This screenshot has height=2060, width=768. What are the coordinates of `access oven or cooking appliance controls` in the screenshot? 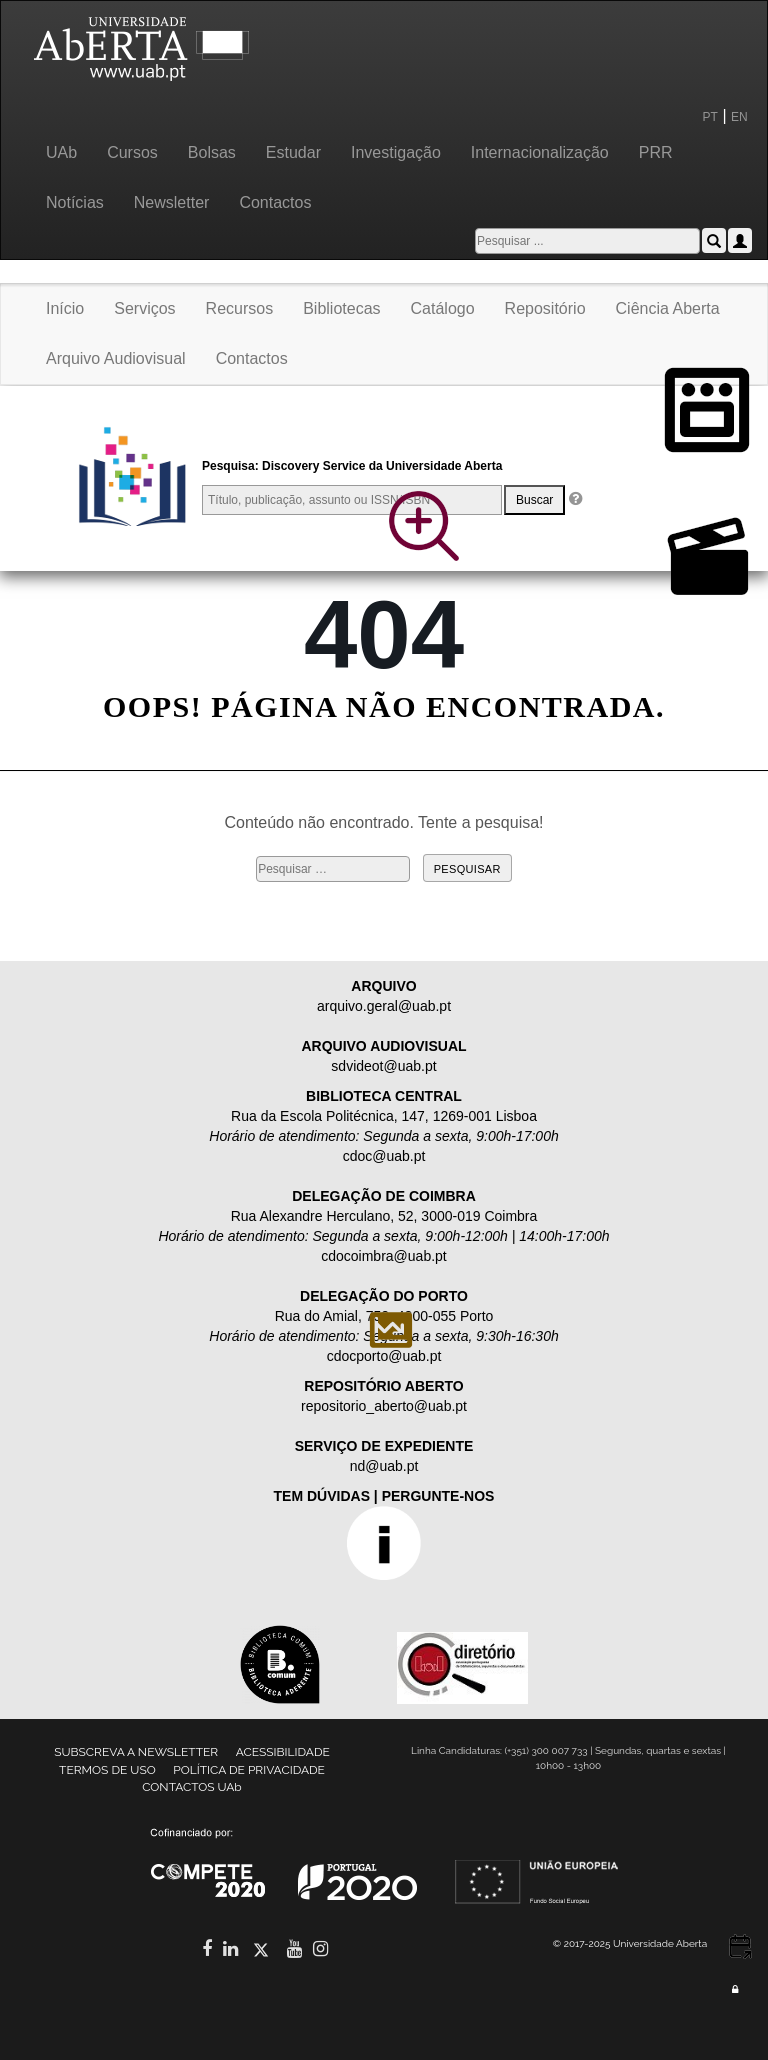 It's located at (707, 410).